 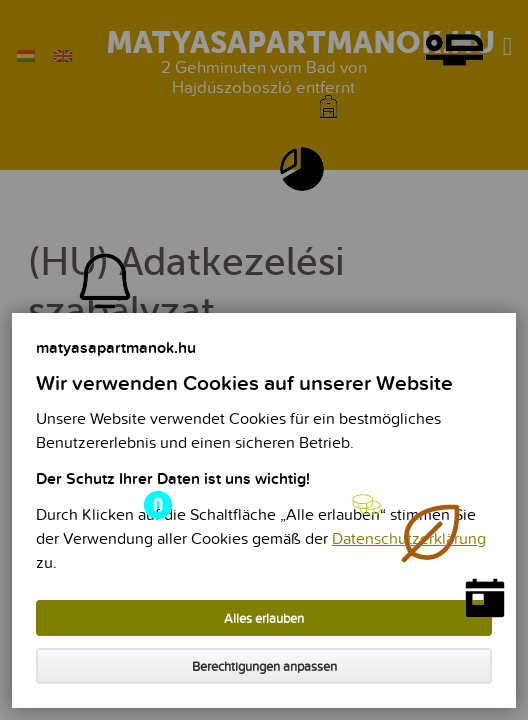 I want to click on view analytics breakdown, so click(x=302, y=169).